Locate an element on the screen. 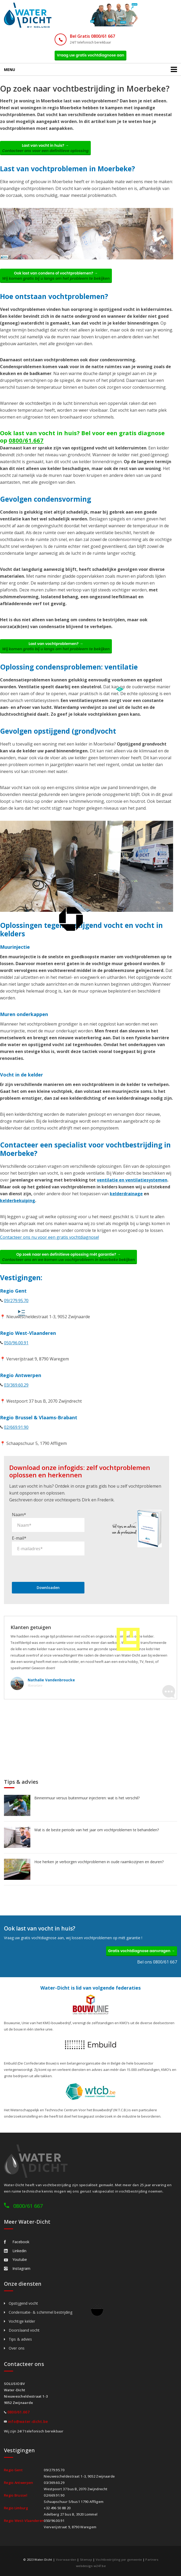  ludwig brand logo is located at coordinates (128, 1639).